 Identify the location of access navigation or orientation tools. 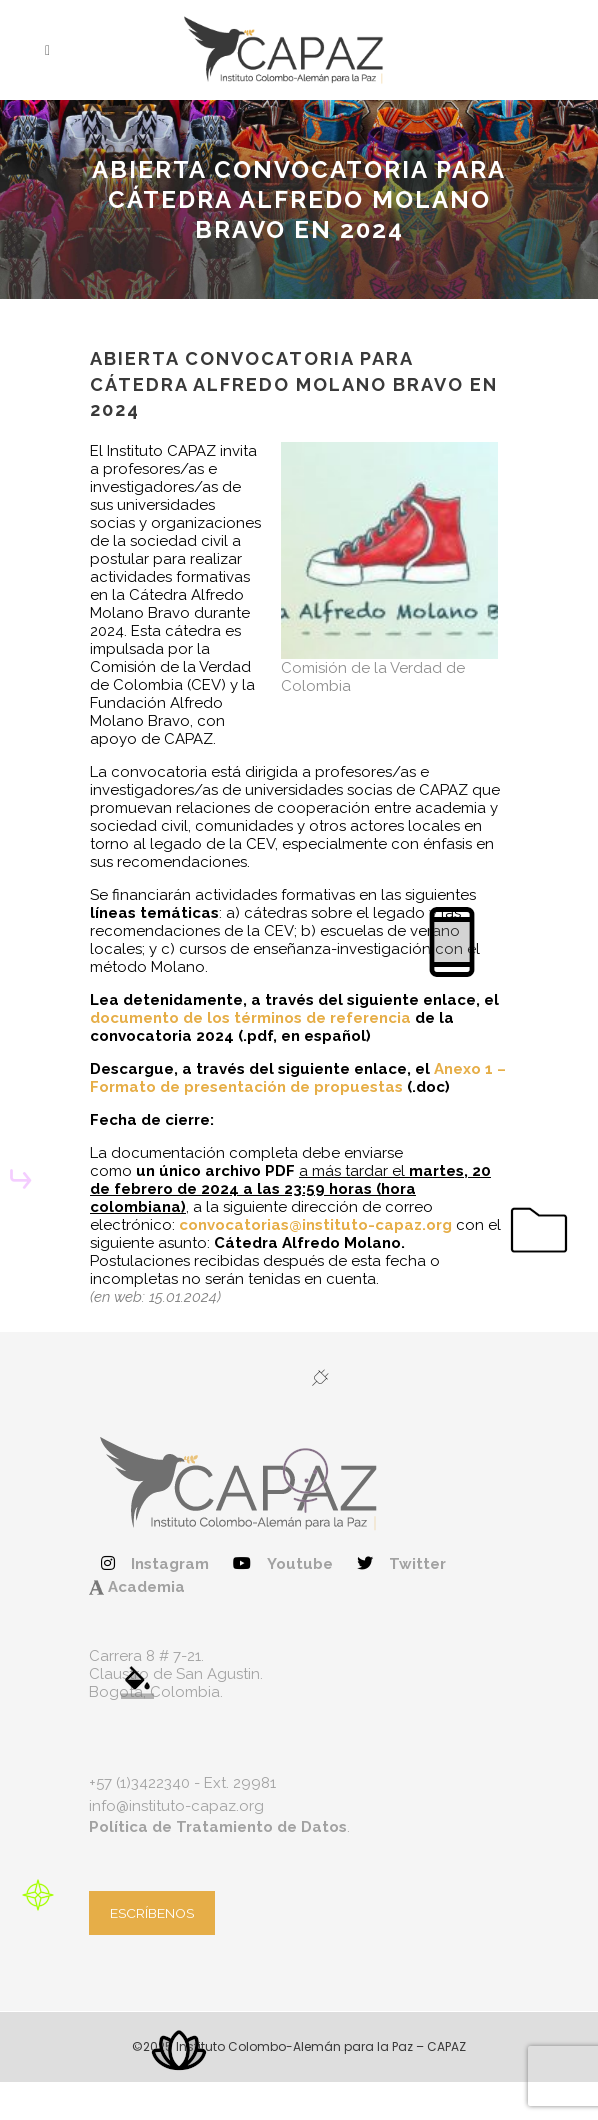
(38, 1895).